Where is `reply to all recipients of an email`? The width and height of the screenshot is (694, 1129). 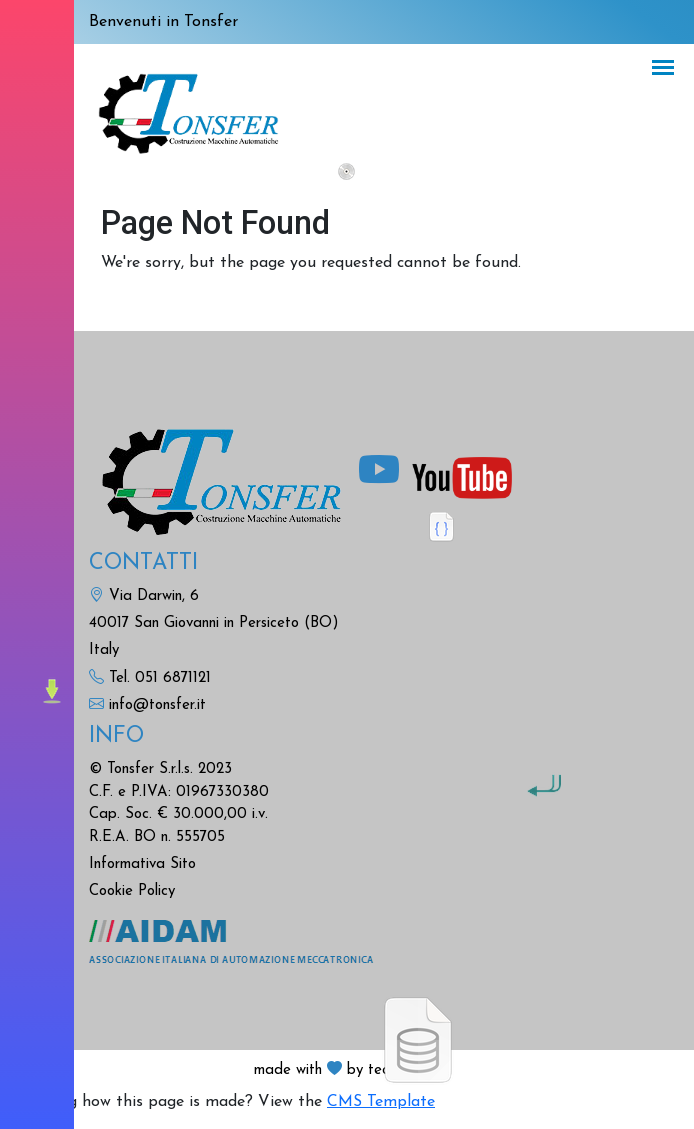
reply to all recipients of an email is located at coordinates (543, 783).